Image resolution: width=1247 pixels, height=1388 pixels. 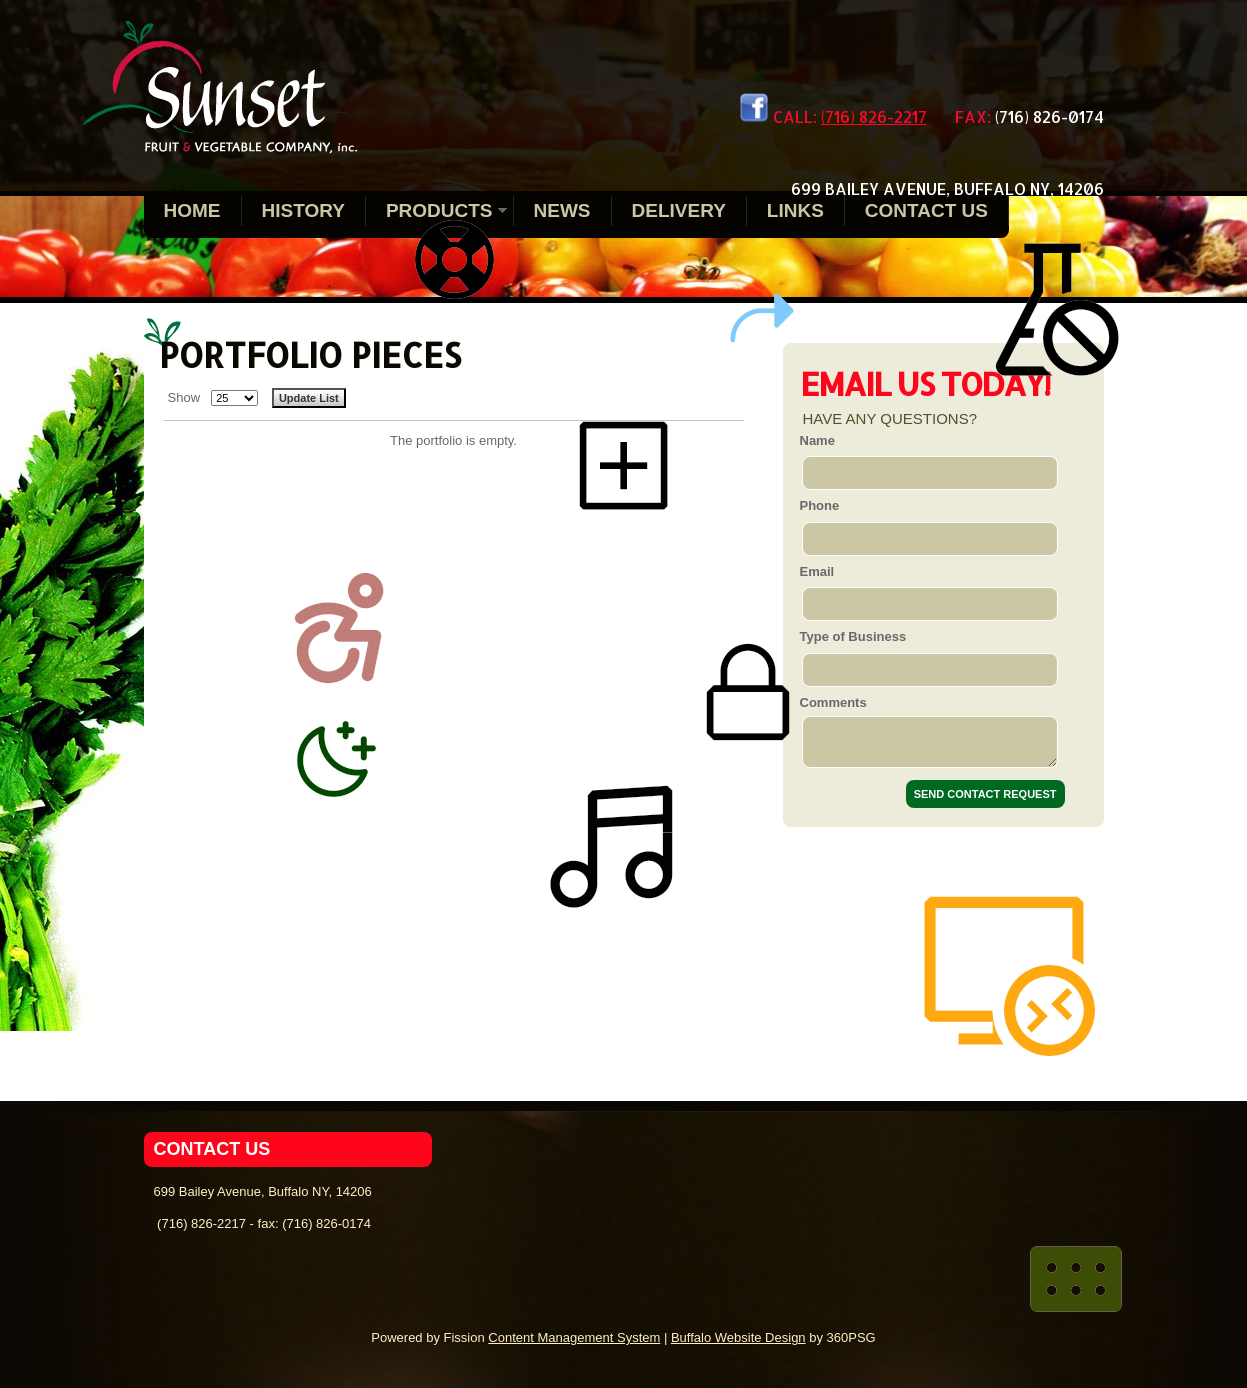 I want to click on enable dark mode or night theme, so click(x=333, y=760).